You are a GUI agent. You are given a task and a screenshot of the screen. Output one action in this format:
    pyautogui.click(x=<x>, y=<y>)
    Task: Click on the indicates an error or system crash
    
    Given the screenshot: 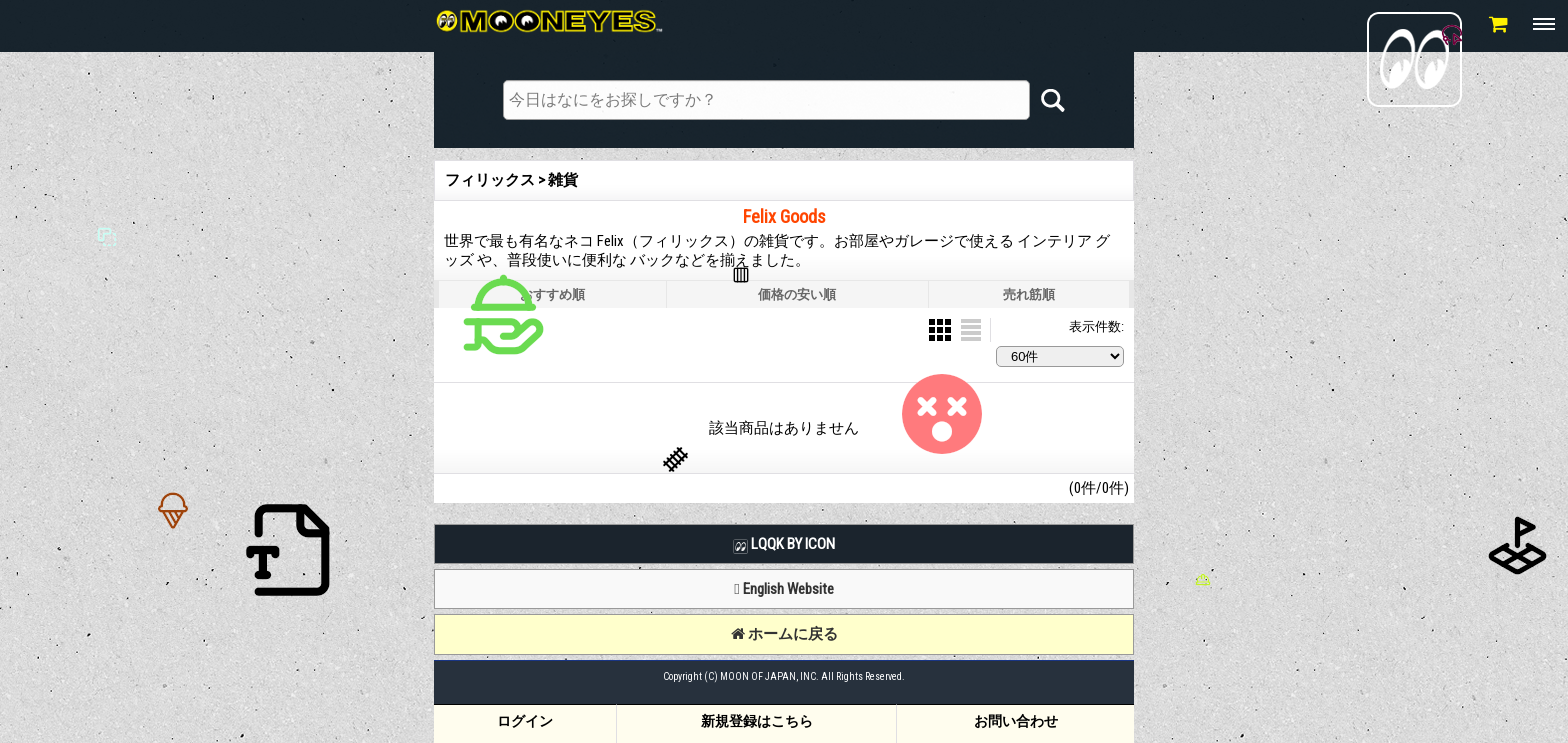 What is the action you would take?
    pyautogui.click(x=942, y=414)
    